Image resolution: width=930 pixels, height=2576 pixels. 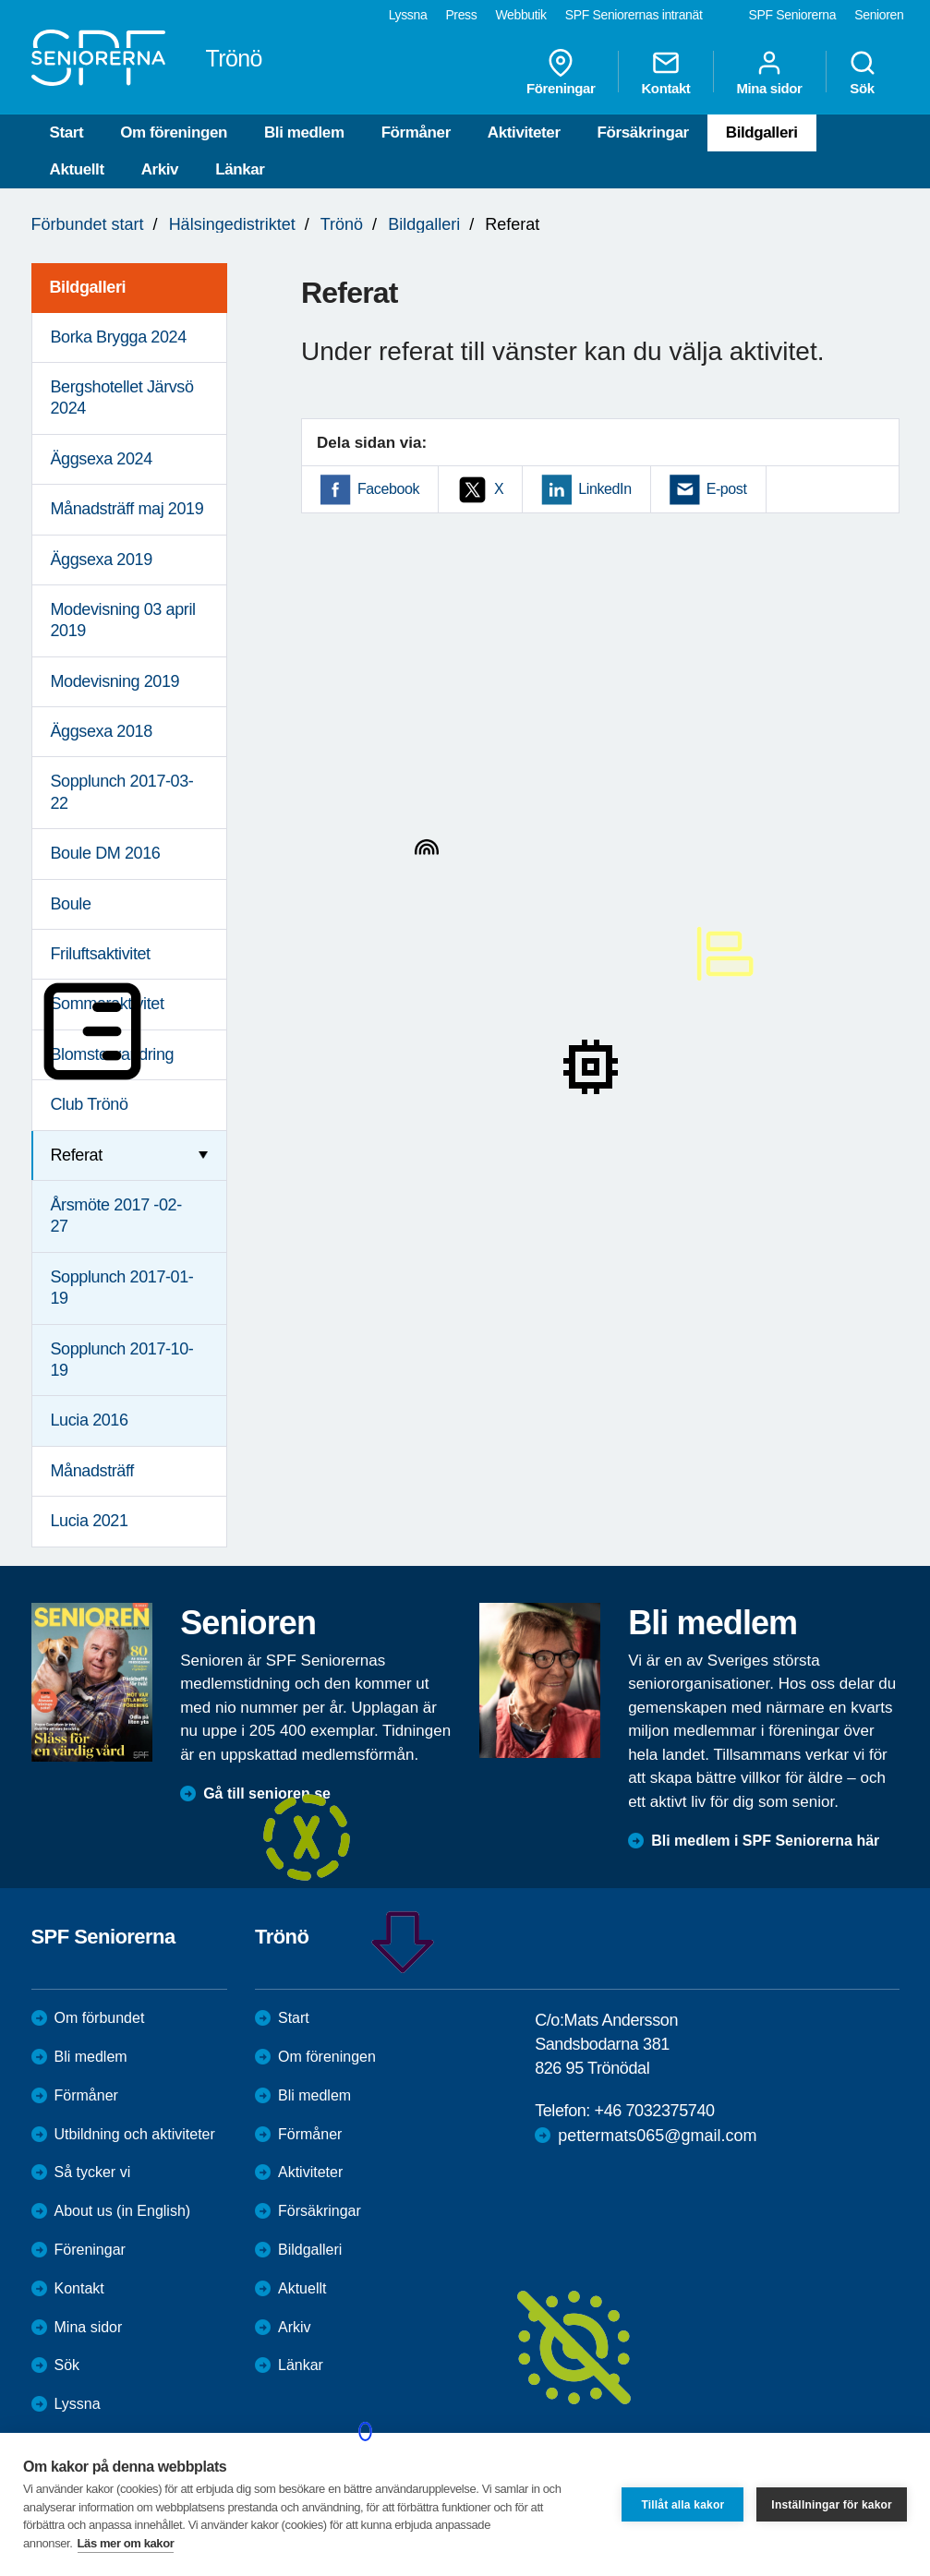 What do you see at coordinates (365, 2431) in the screenshot?
I see `draw or insert an oval shape` at bounding box center [365, 2431].